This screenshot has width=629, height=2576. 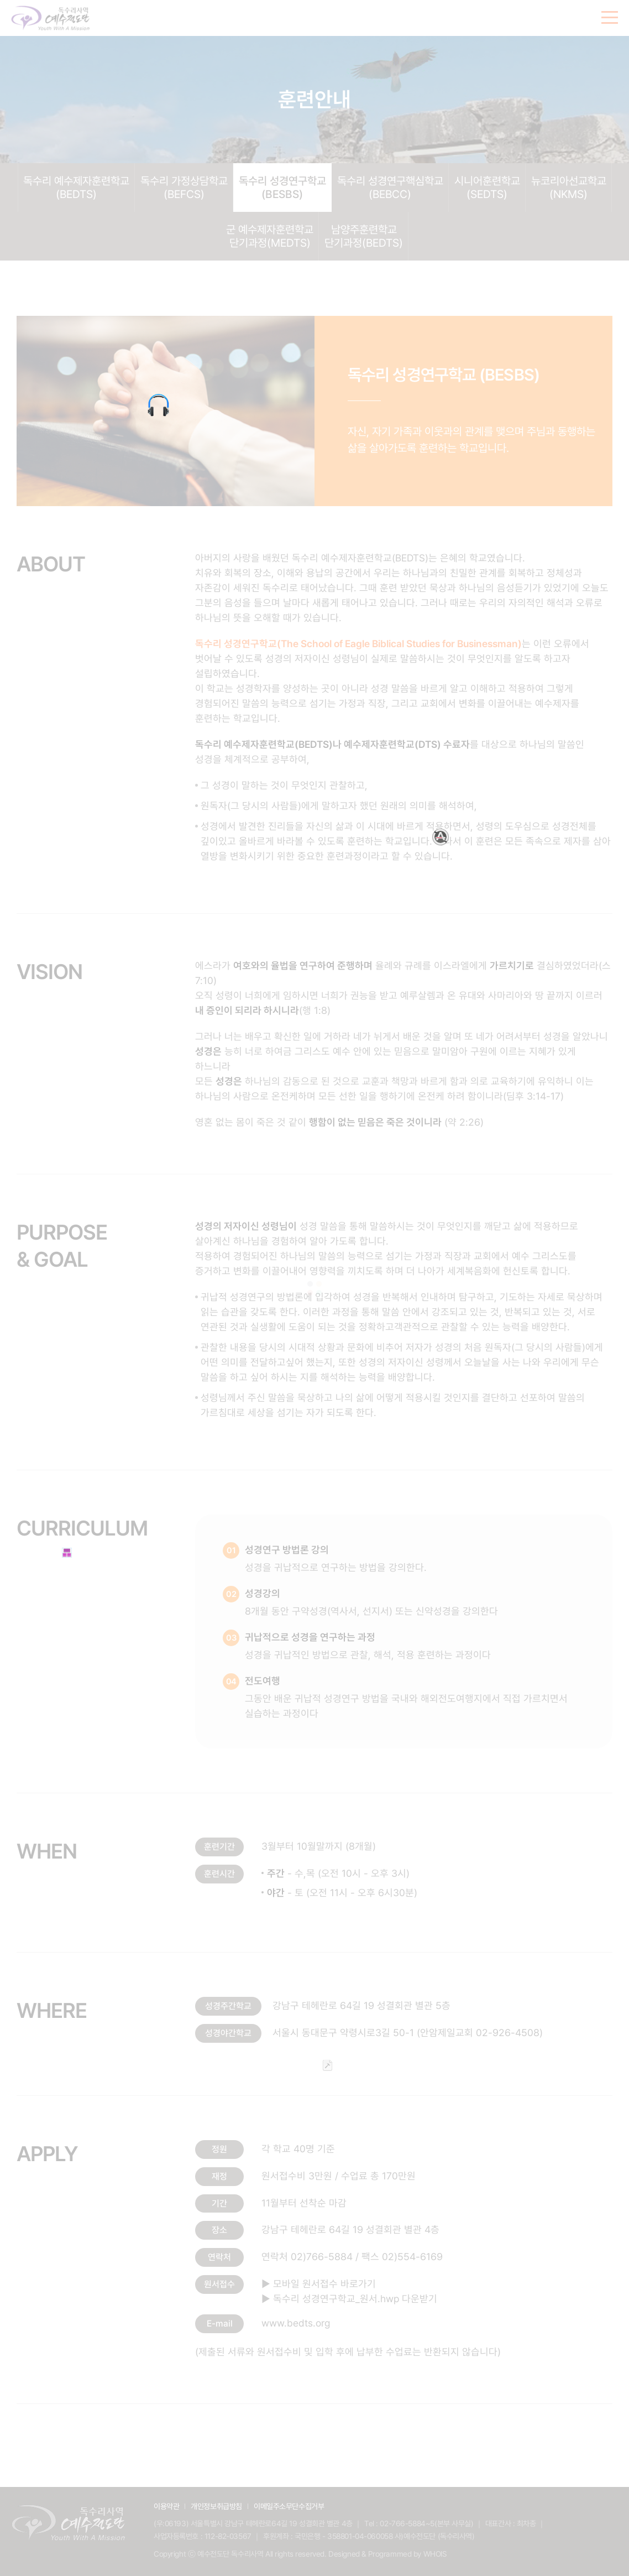 What do you see at coordinates (67, 1553) in the screenshot?
I see `select all items in the current view` at bounding box center [67, 1553].